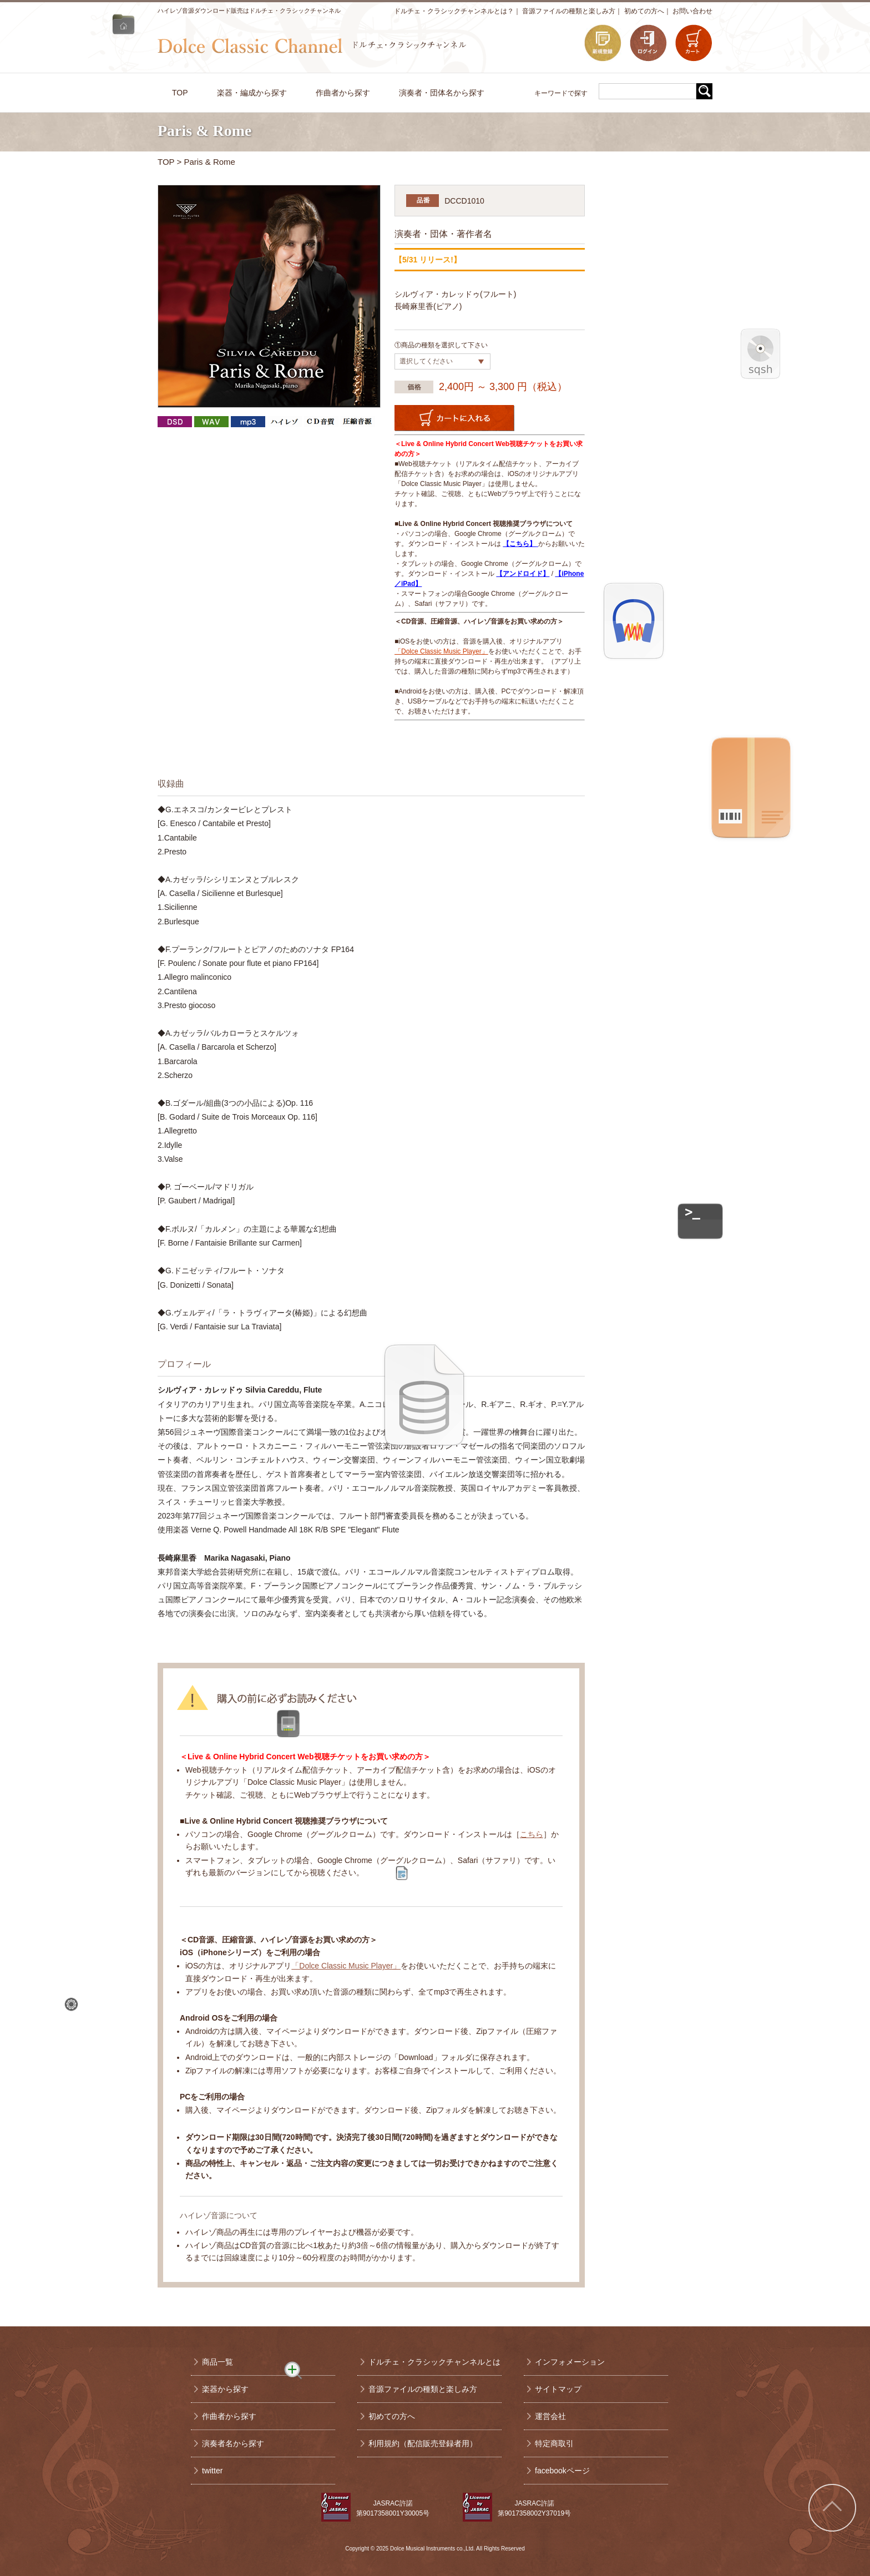  What do you see at coordinates (293, 2370) in the screenshot?
I see `zoom in on the current view` at bounding box center [293, 2370].